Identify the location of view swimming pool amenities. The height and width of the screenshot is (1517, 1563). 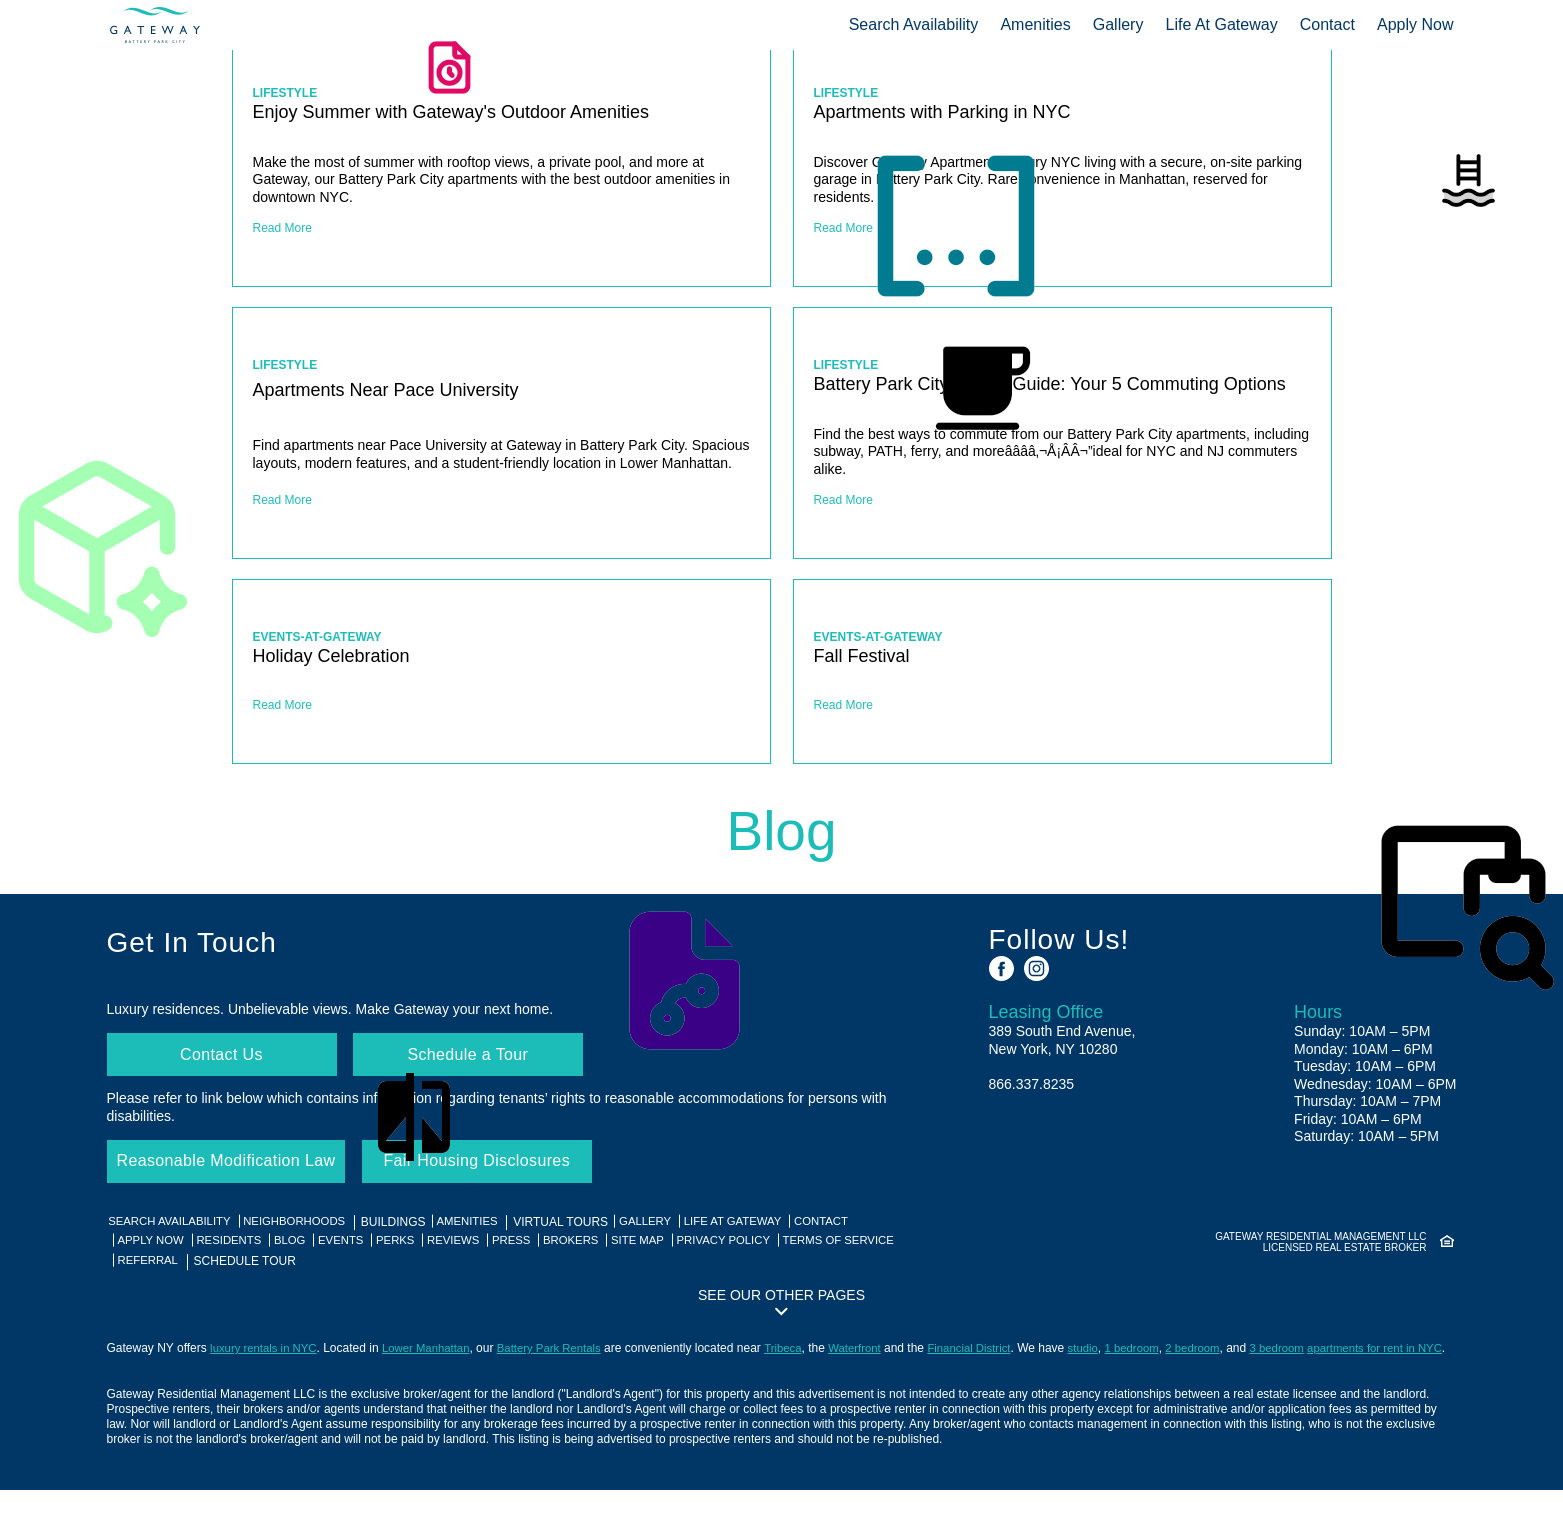
(1468, 180).